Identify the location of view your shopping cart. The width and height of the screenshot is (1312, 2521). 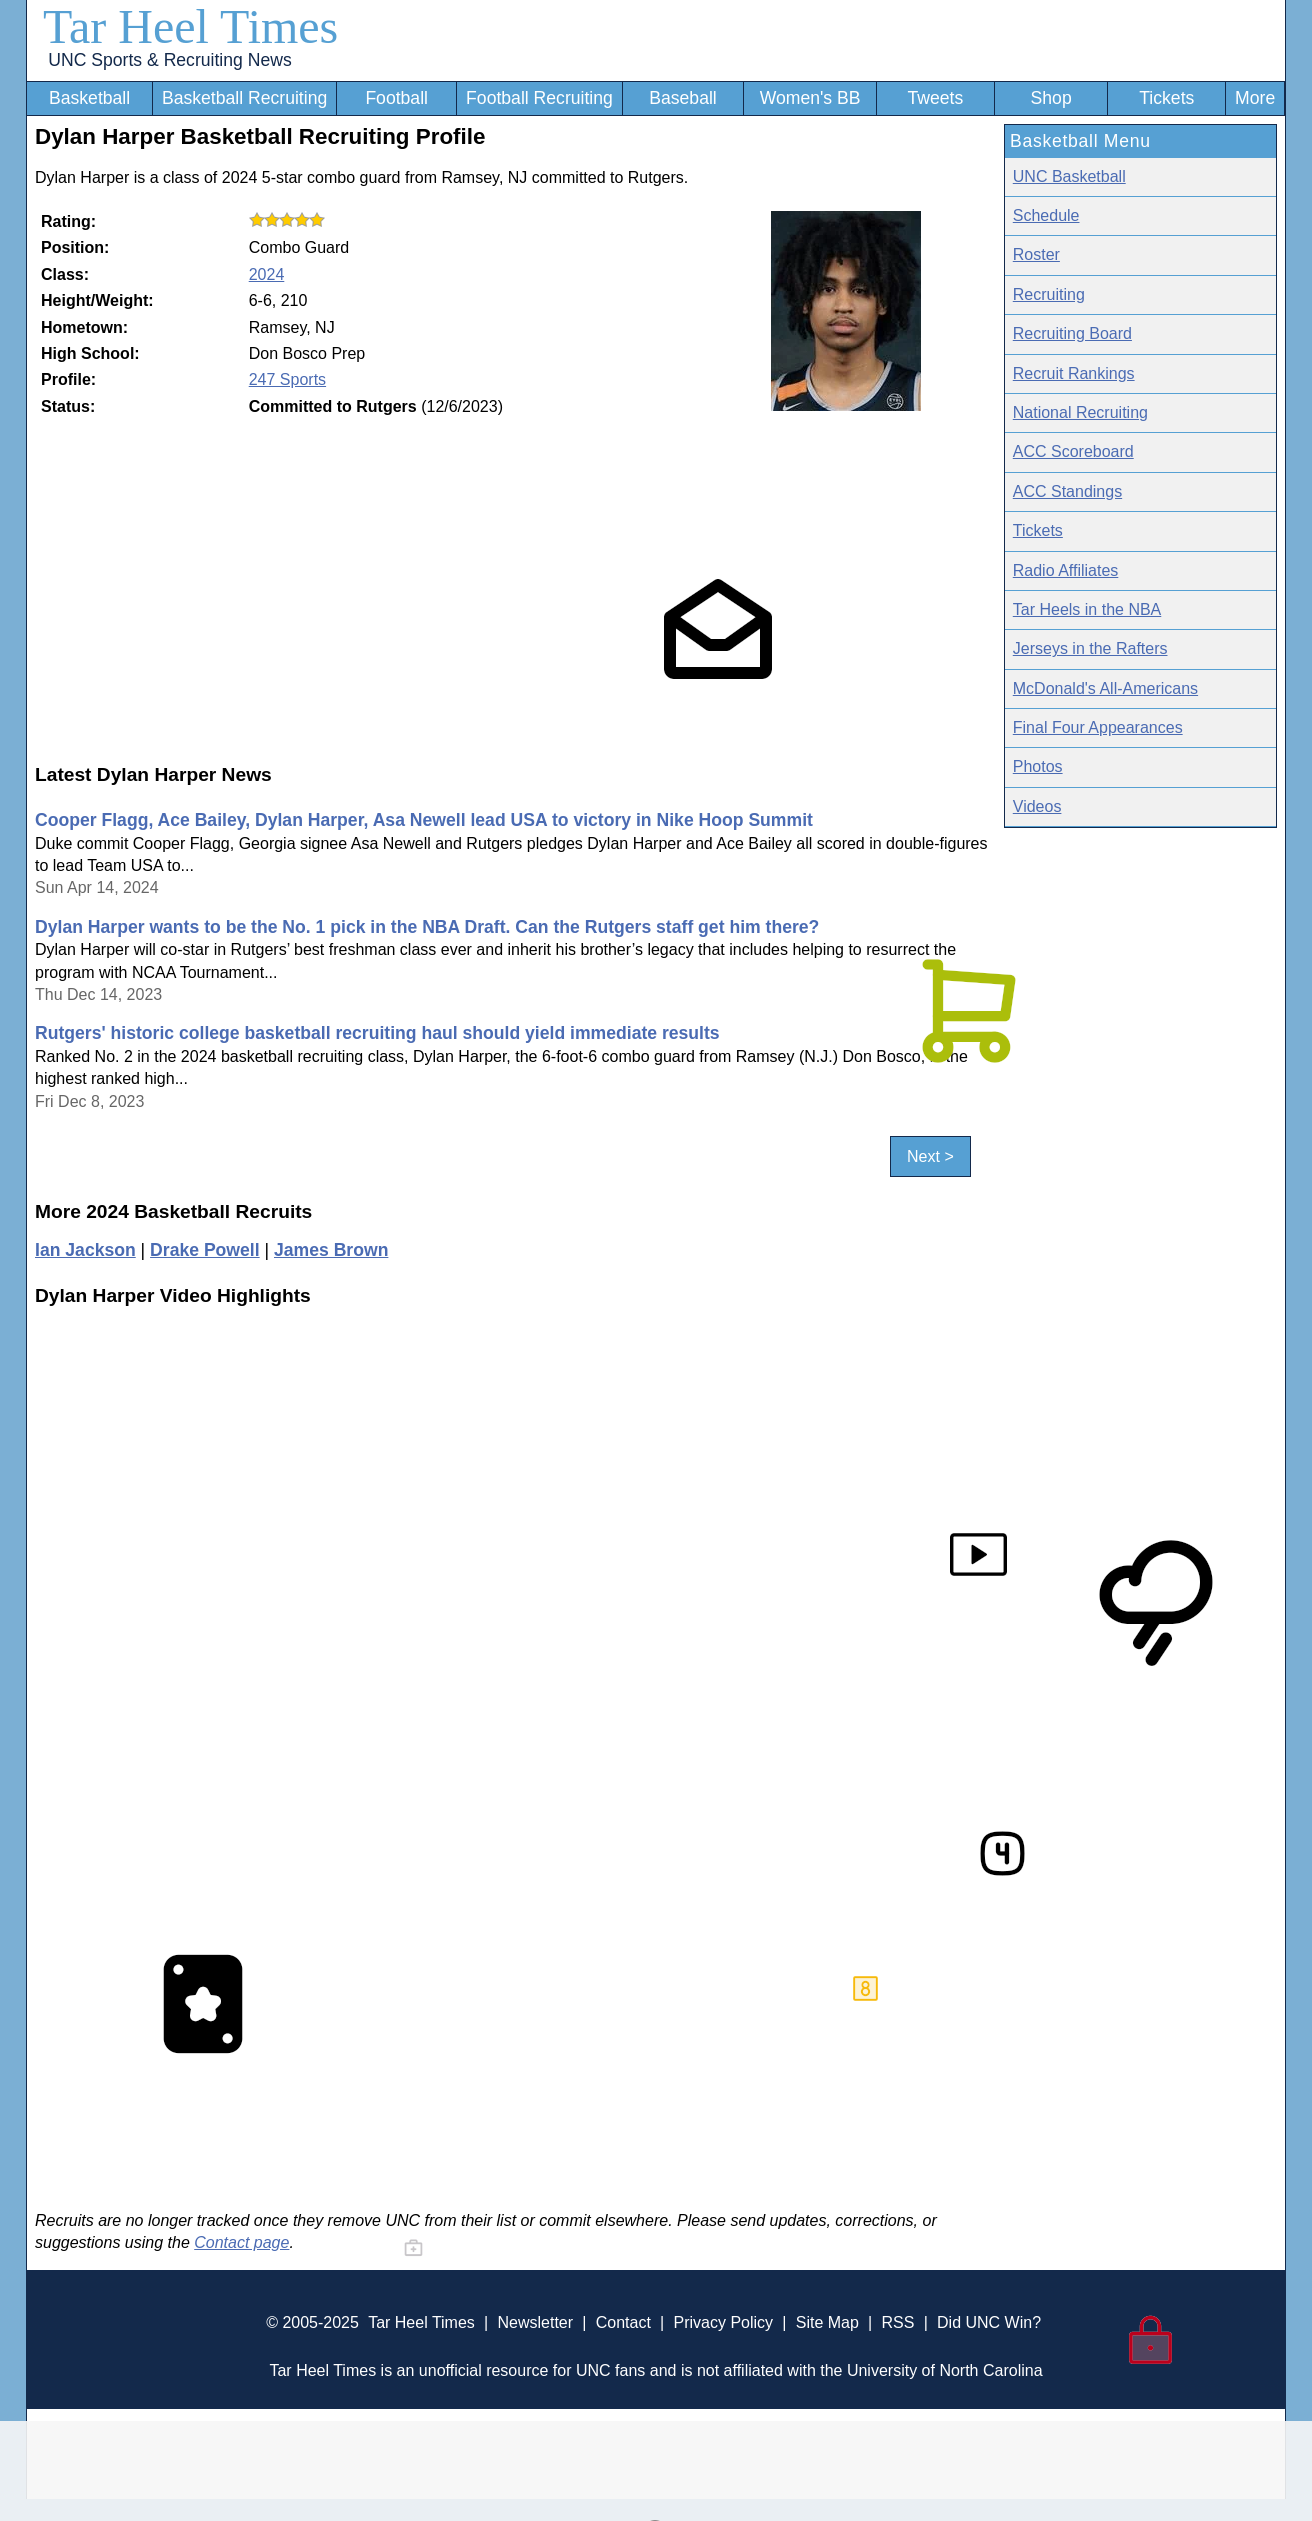
(969, 1011).